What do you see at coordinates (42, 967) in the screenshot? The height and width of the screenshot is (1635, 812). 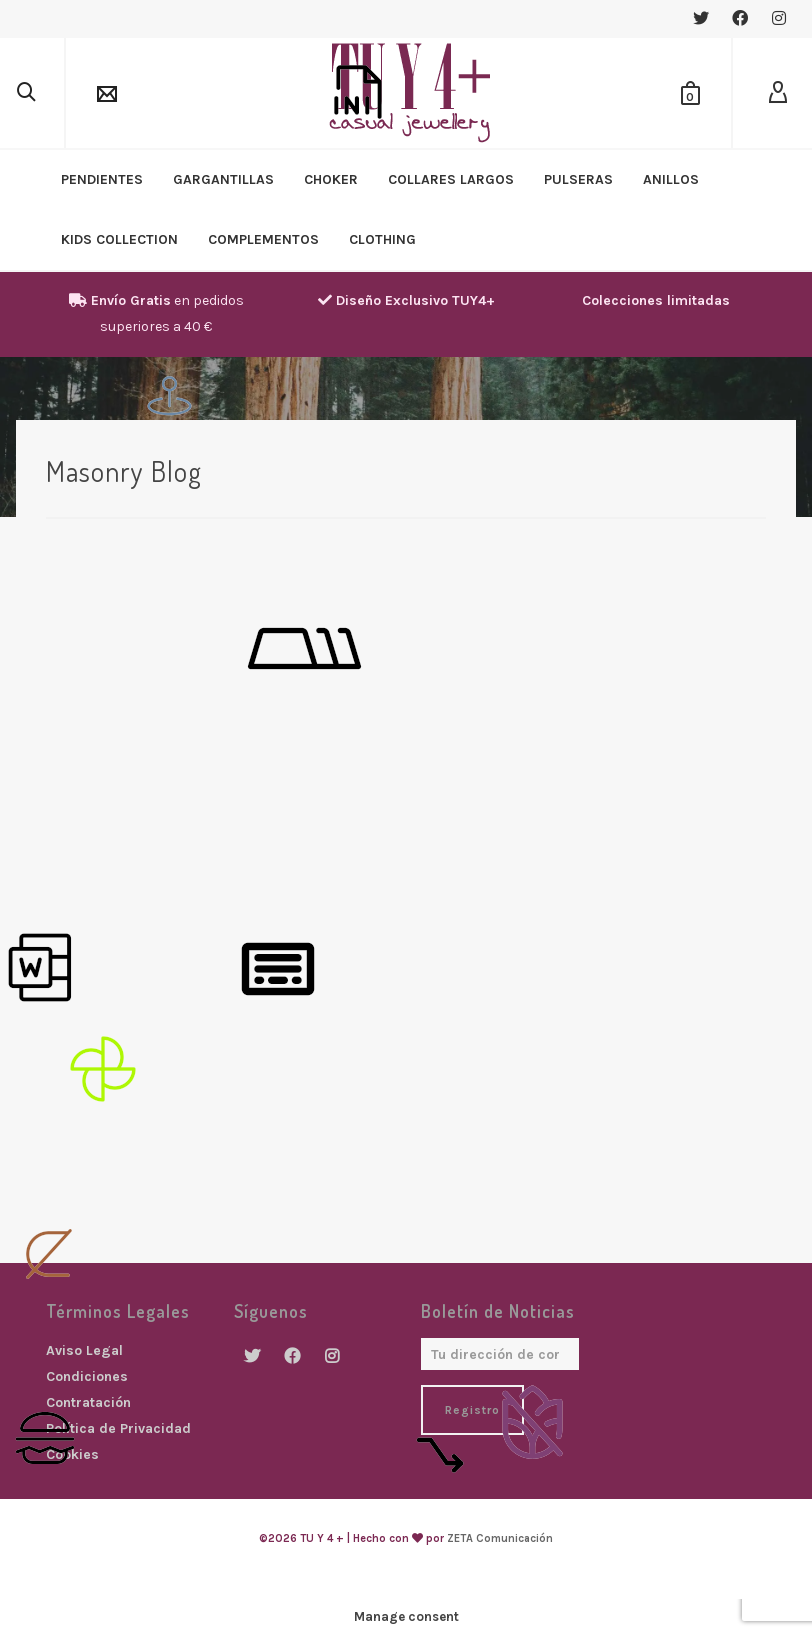 I see `open Microsoft Word` at bounding box center [42, 967].